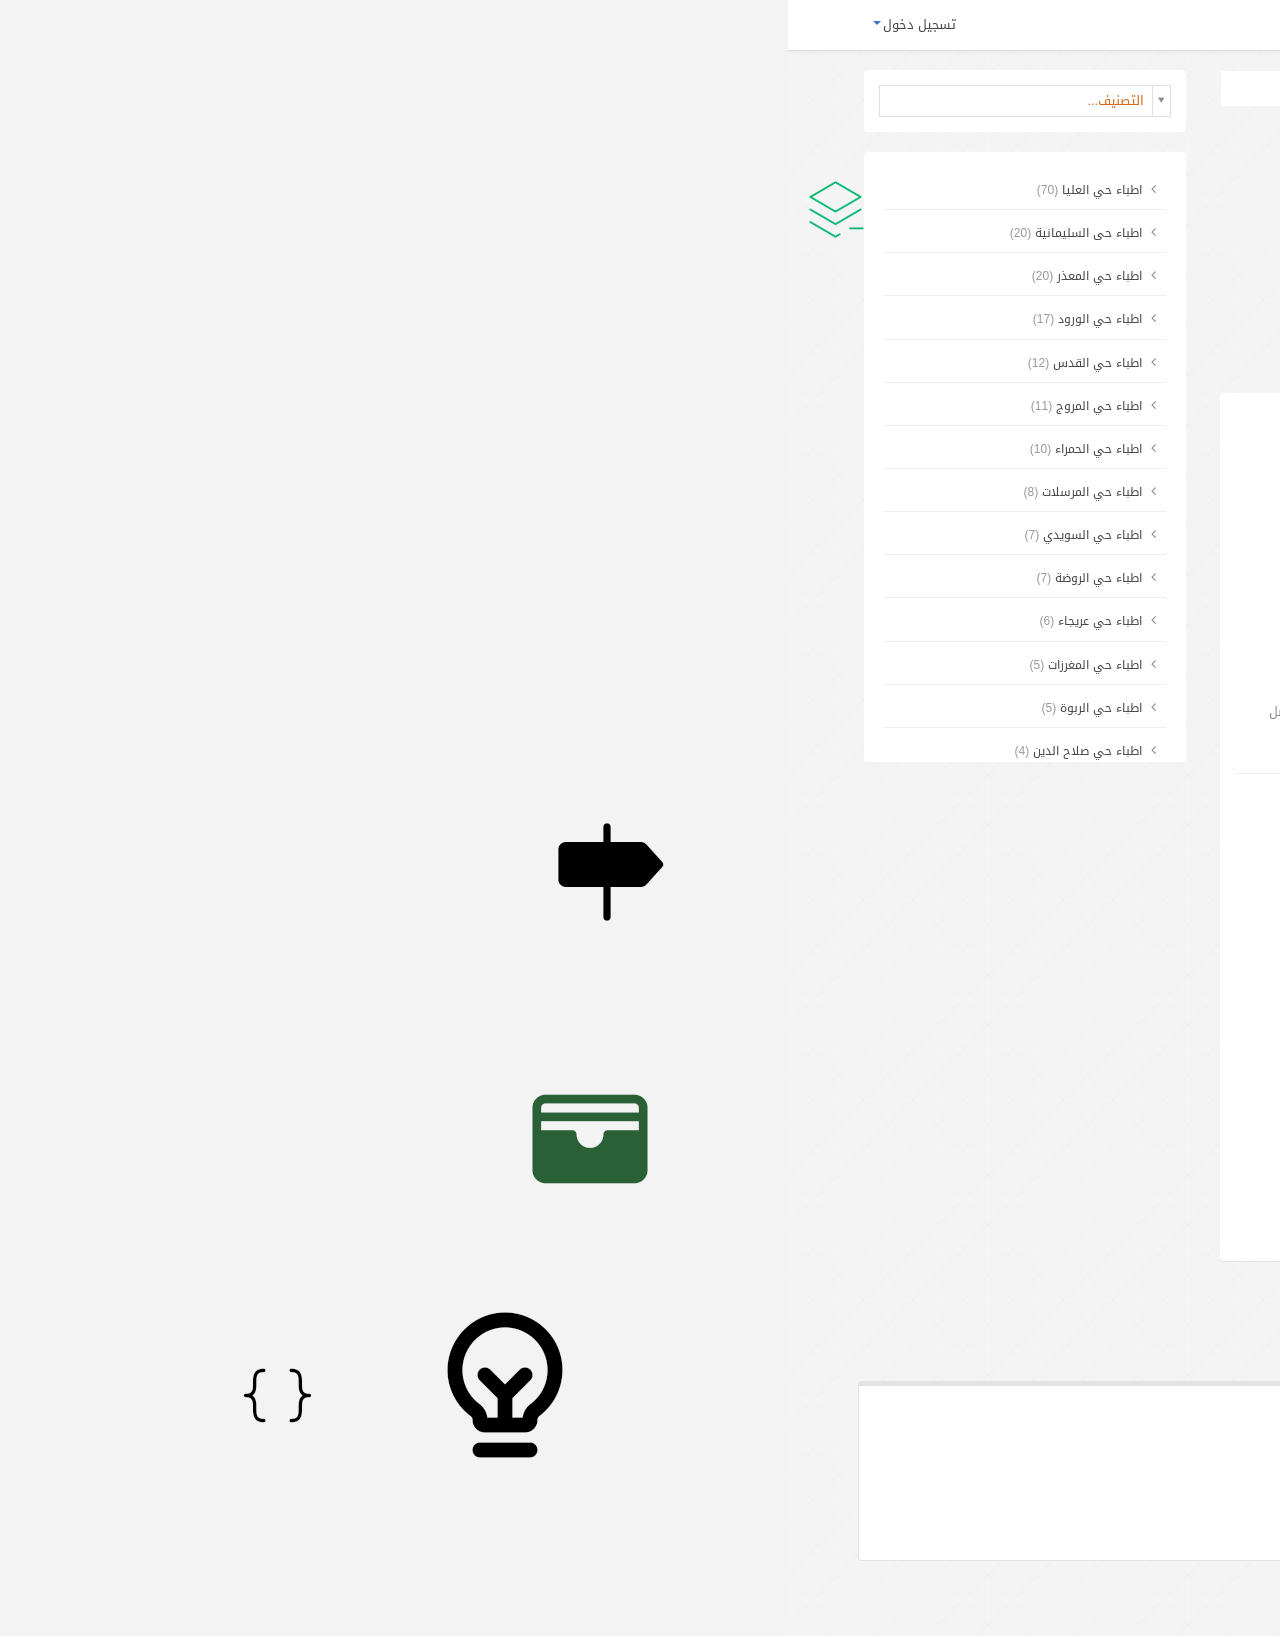  What do you see at coordinates (505, 1385) in the screenshot?
I see `access tips or helpful suggestions` at bounding box center [505, 1385].